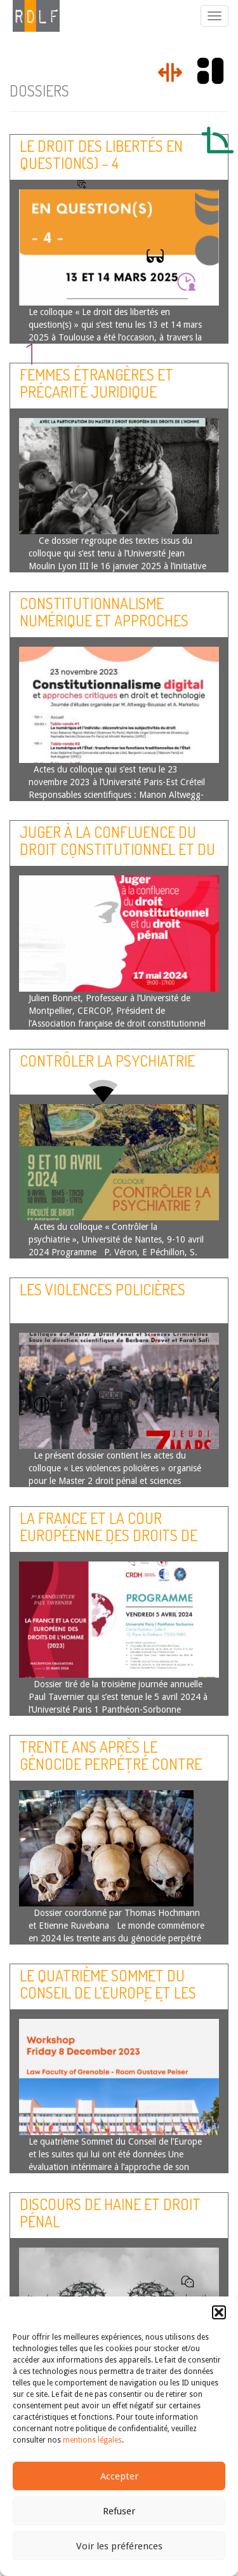 The height and width of the screenshot is (2576, 238). I want to click on request a refund or money back, so click(81, 184).